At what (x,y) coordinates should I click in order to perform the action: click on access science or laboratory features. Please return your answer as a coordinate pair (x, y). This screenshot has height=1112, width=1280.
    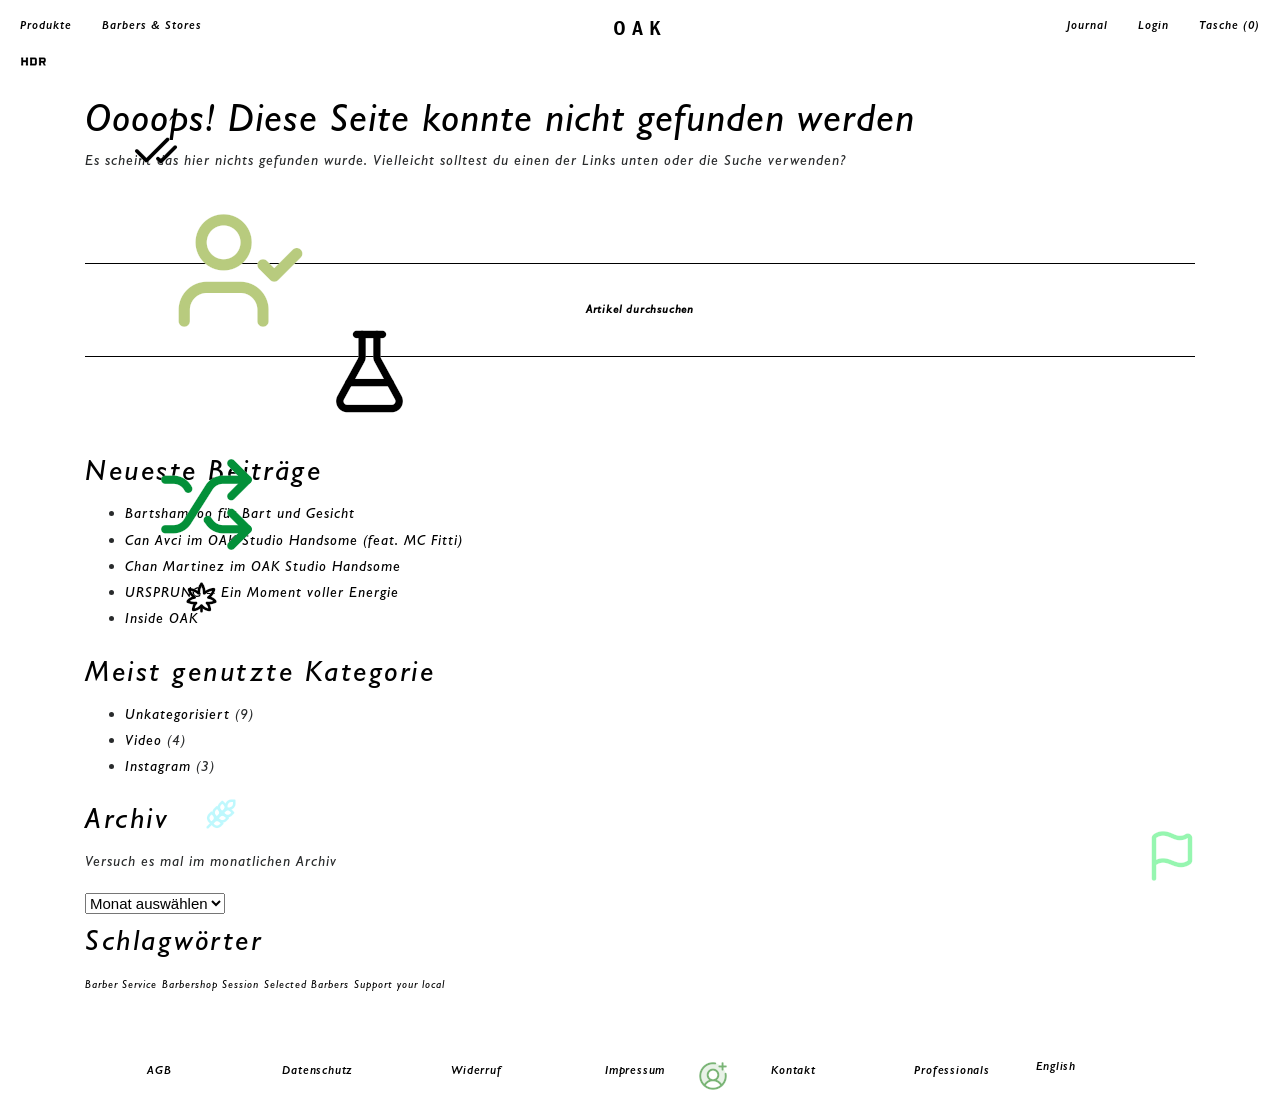
    Looking at the image, I should click on (369, 371).